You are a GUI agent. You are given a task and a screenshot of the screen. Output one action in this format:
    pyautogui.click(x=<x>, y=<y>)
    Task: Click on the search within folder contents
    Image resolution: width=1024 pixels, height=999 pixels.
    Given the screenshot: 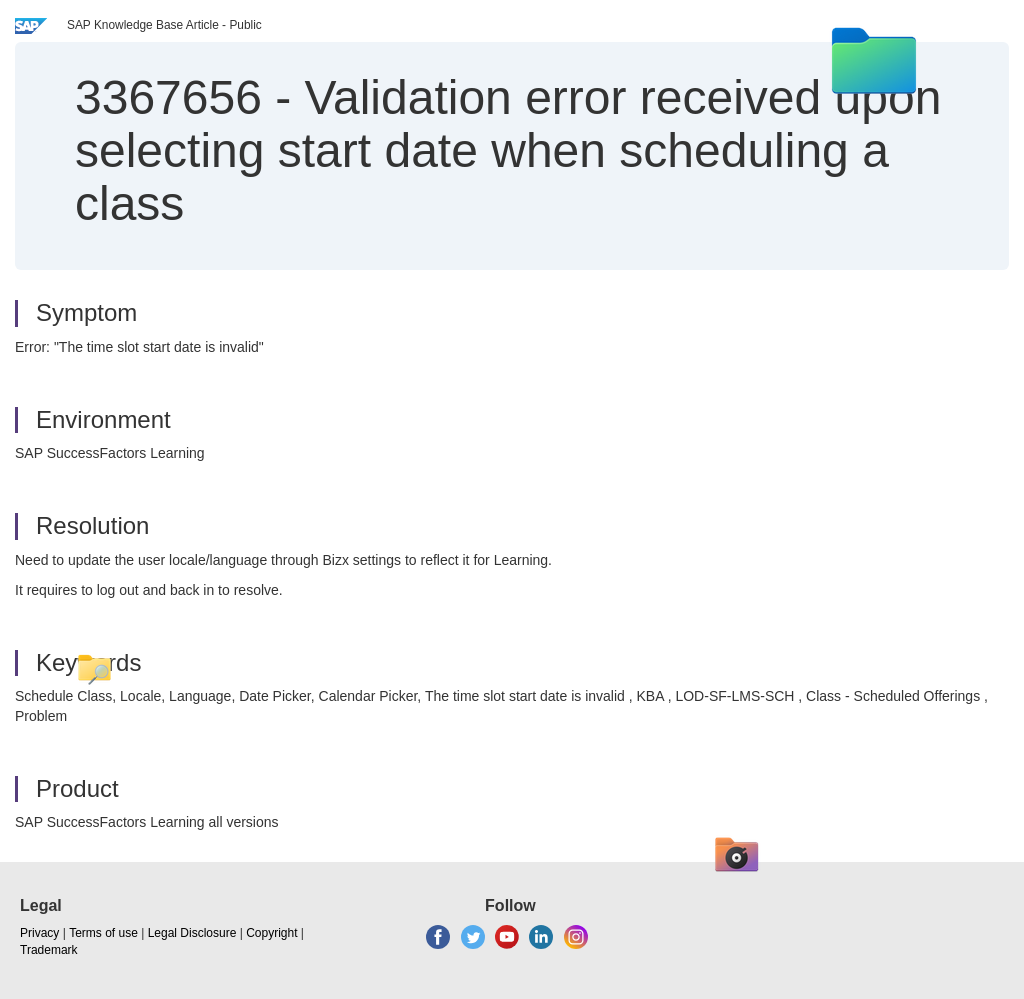 What is the action you would take?
    pyautogui.click(x=94, y=668)
    